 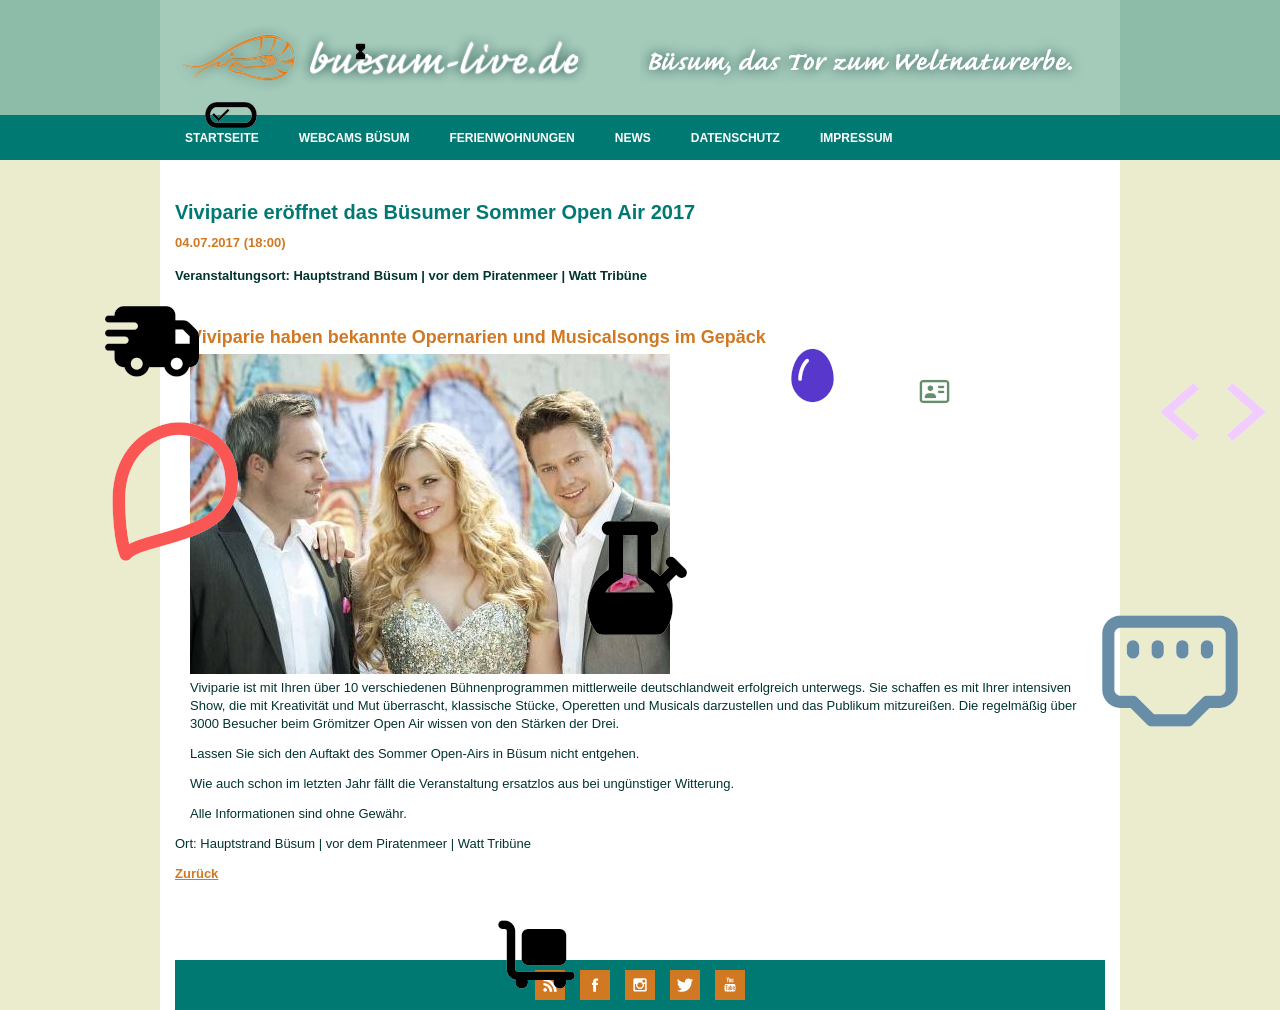 I want to click on connect via ethernet or wired network, so click(x=1170, y=671).